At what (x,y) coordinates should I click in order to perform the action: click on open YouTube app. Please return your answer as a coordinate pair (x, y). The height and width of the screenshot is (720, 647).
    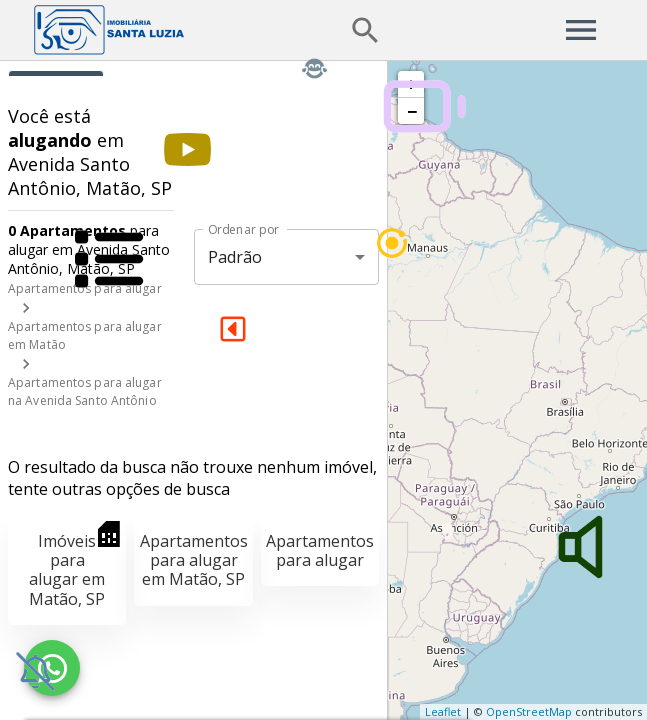
    Looking at the image, I should click on (187, 149).